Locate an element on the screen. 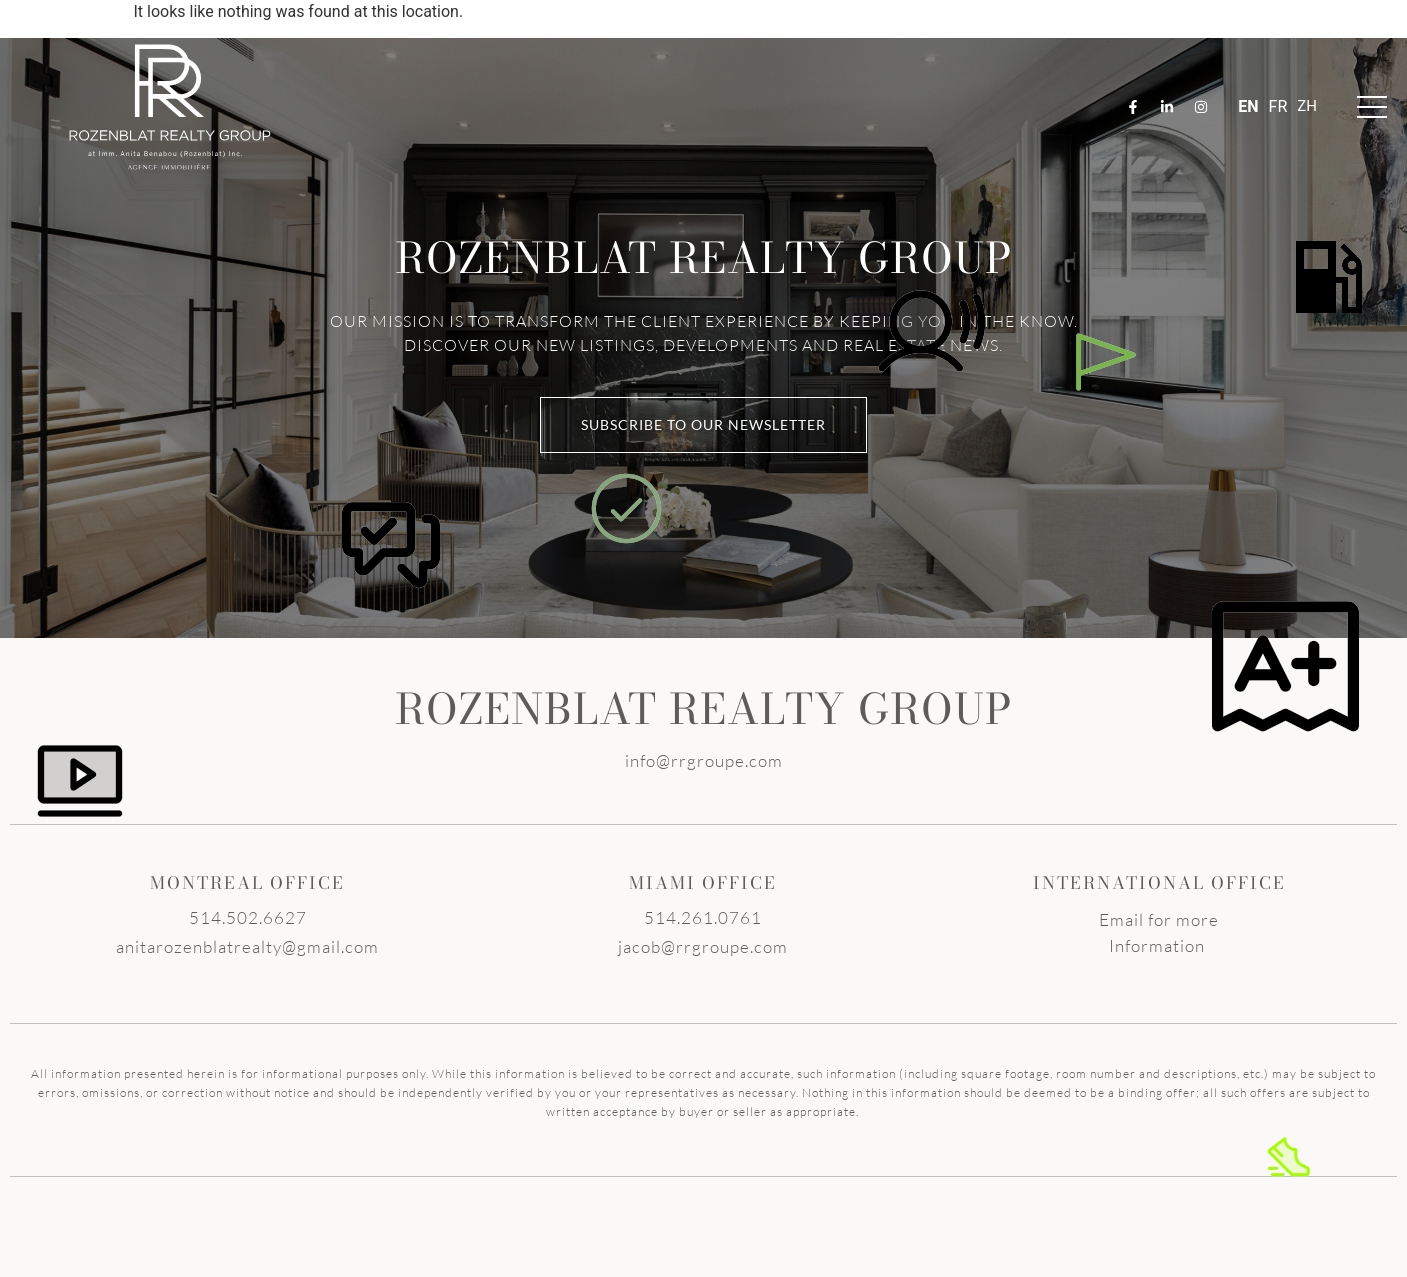 This screenshot has width=1407, height=1277. play or watch a video is located at coordinates (80, 781).